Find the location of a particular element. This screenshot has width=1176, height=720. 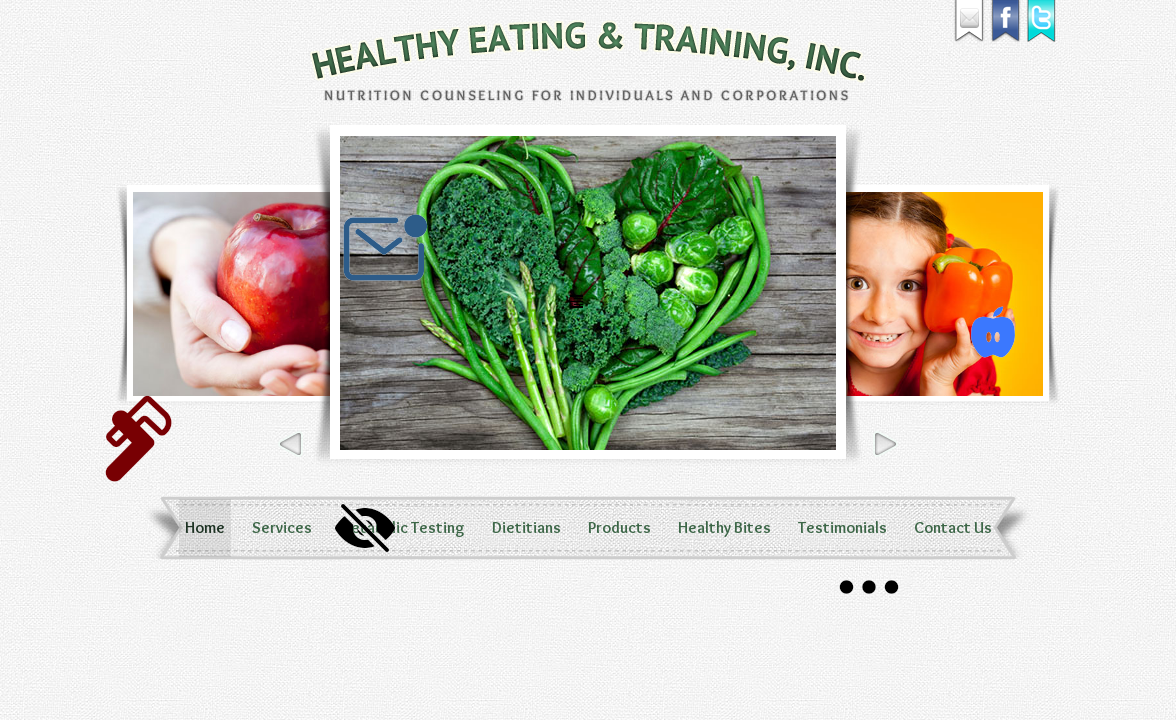

align text to the right is located at coordinates (576, 301).